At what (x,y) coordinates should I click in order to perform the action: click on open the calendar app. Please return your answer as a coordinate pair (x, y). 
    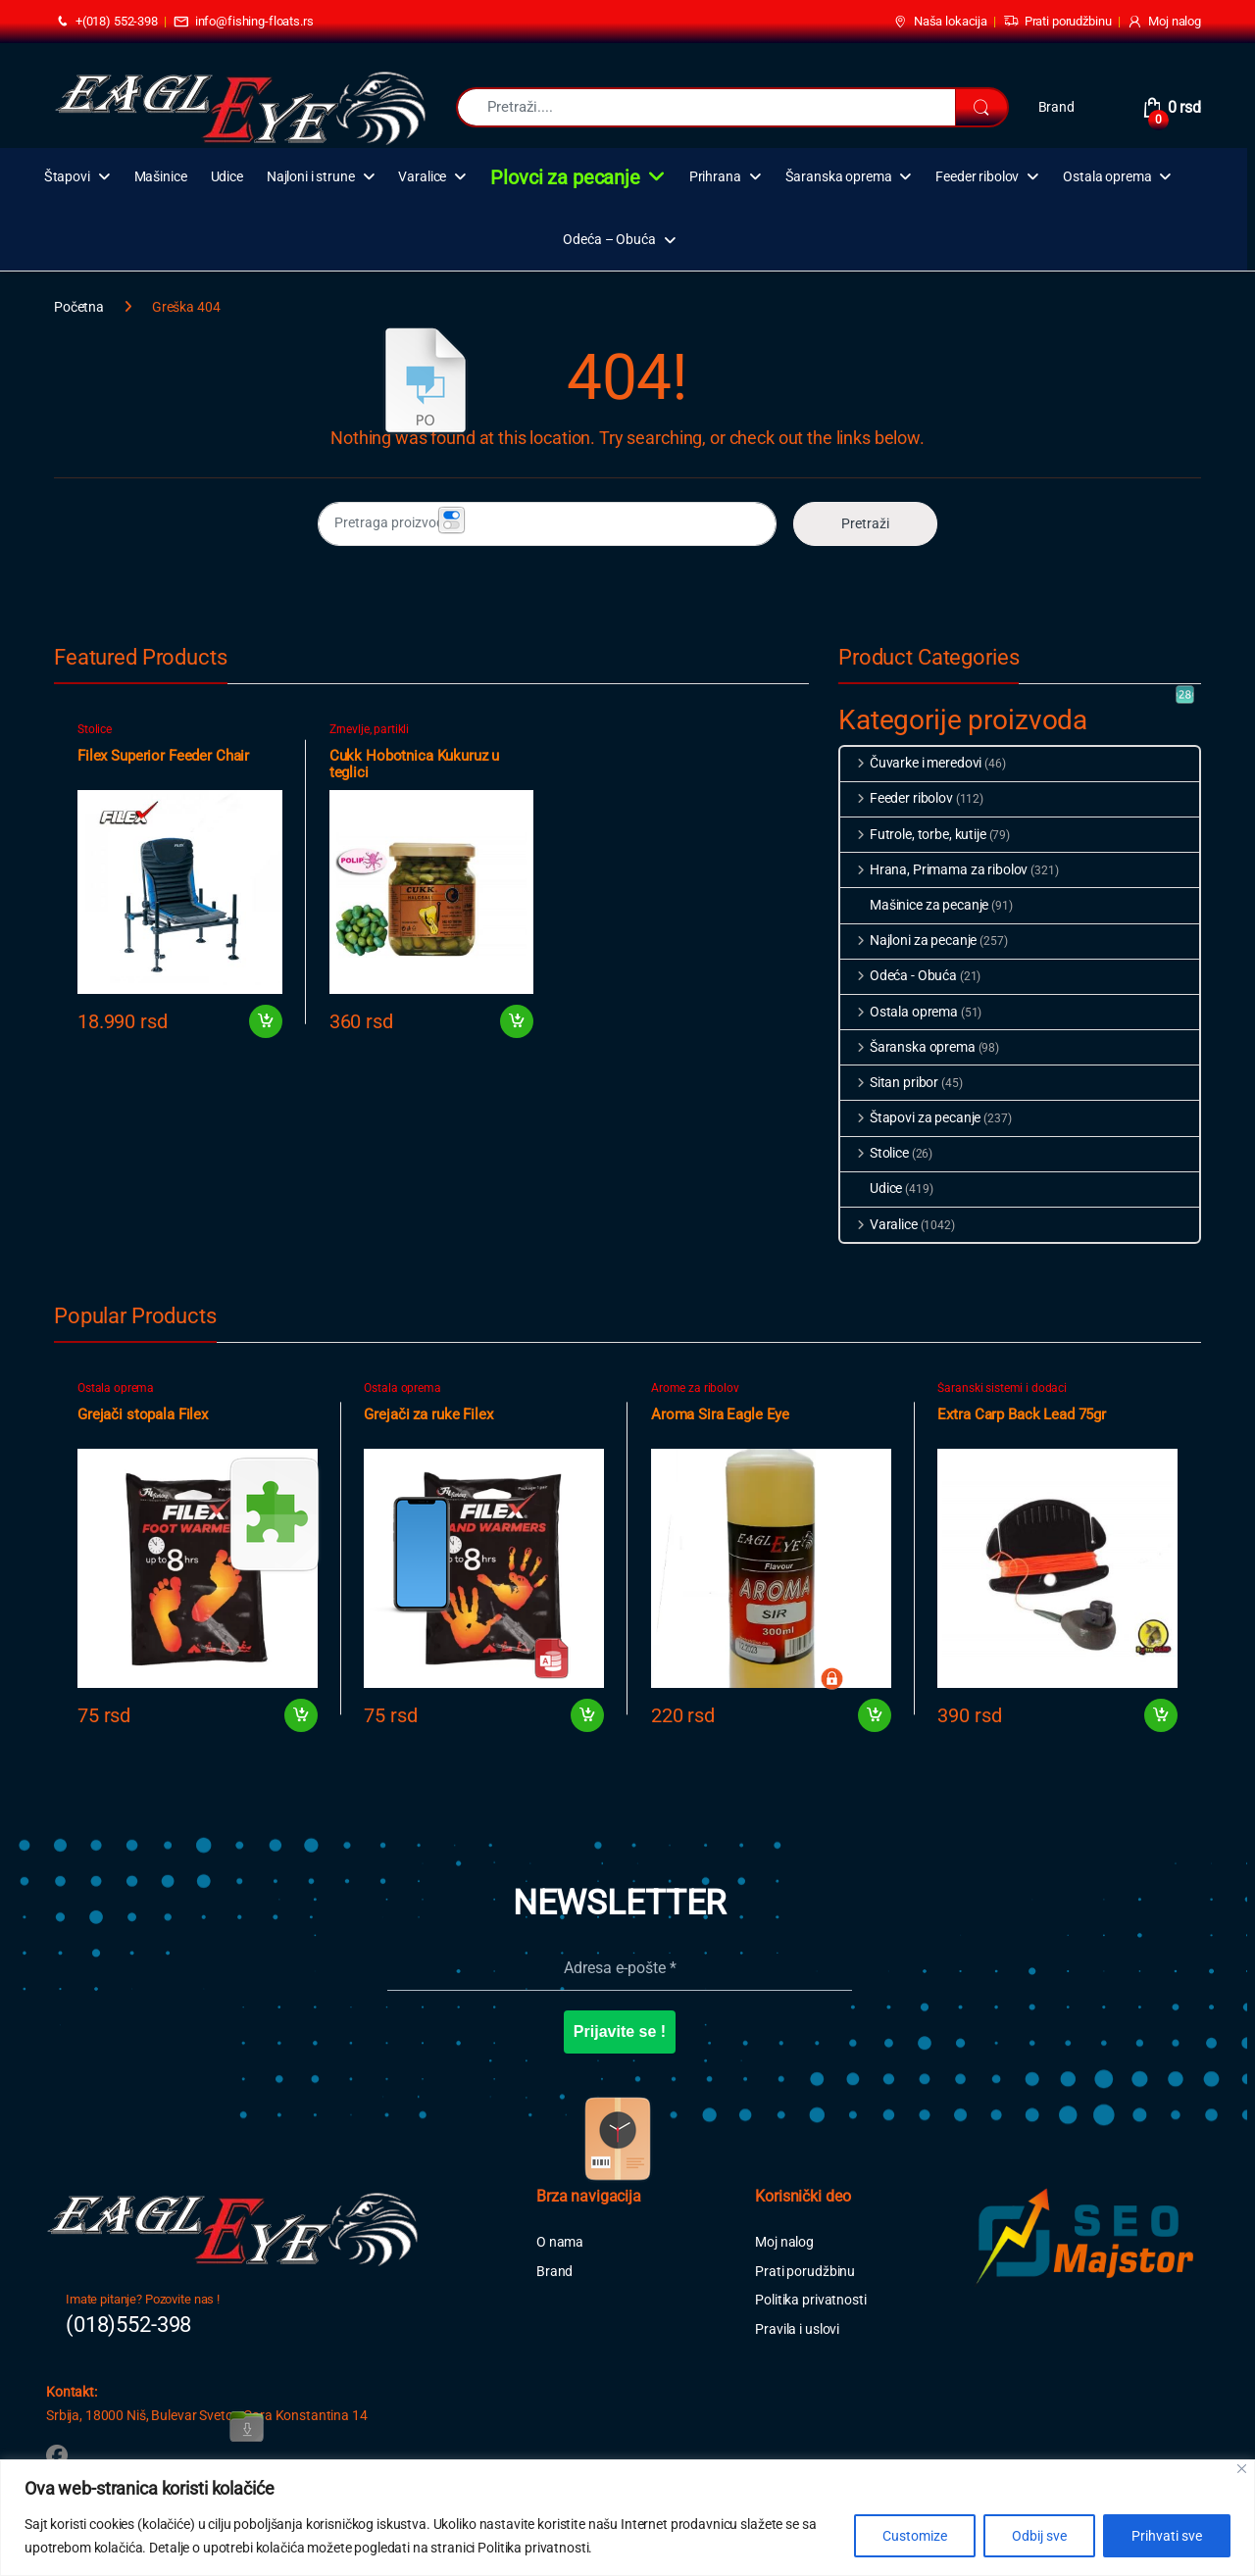
    Looking at the image, I should click on (1184, 694).